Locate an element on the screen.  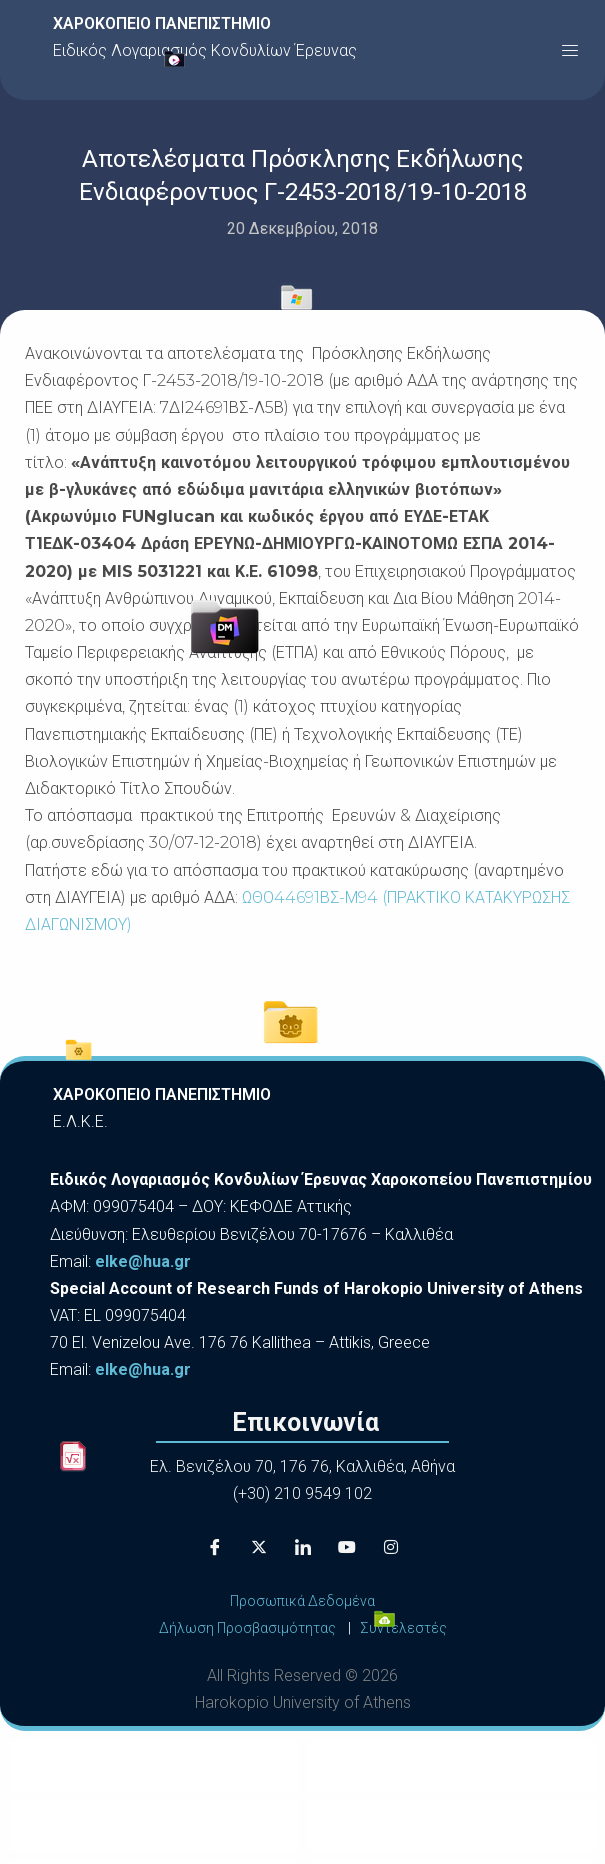
open godot game engine project folder is located at coordinates (290, 1023).